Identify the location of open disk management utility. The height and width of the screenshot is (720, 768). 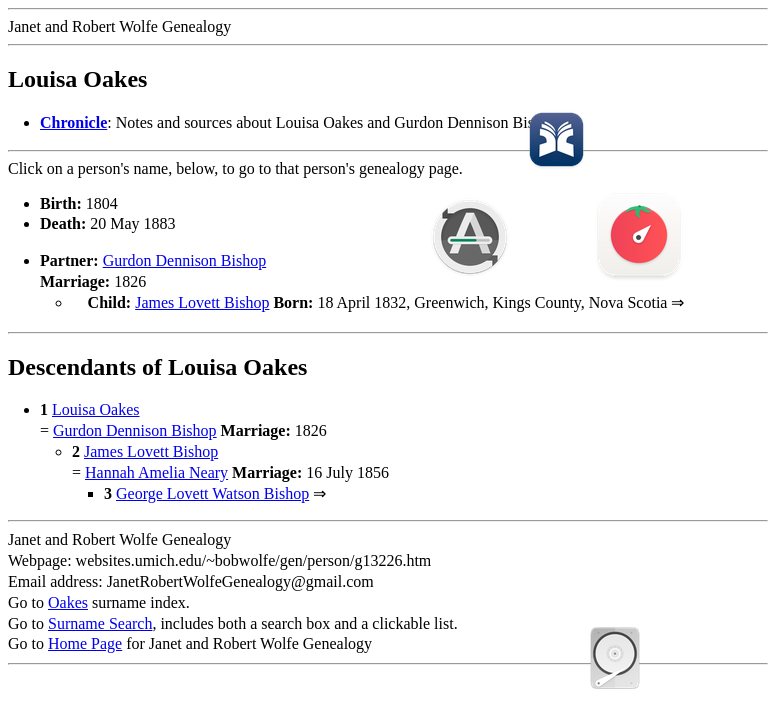
(615, 658).